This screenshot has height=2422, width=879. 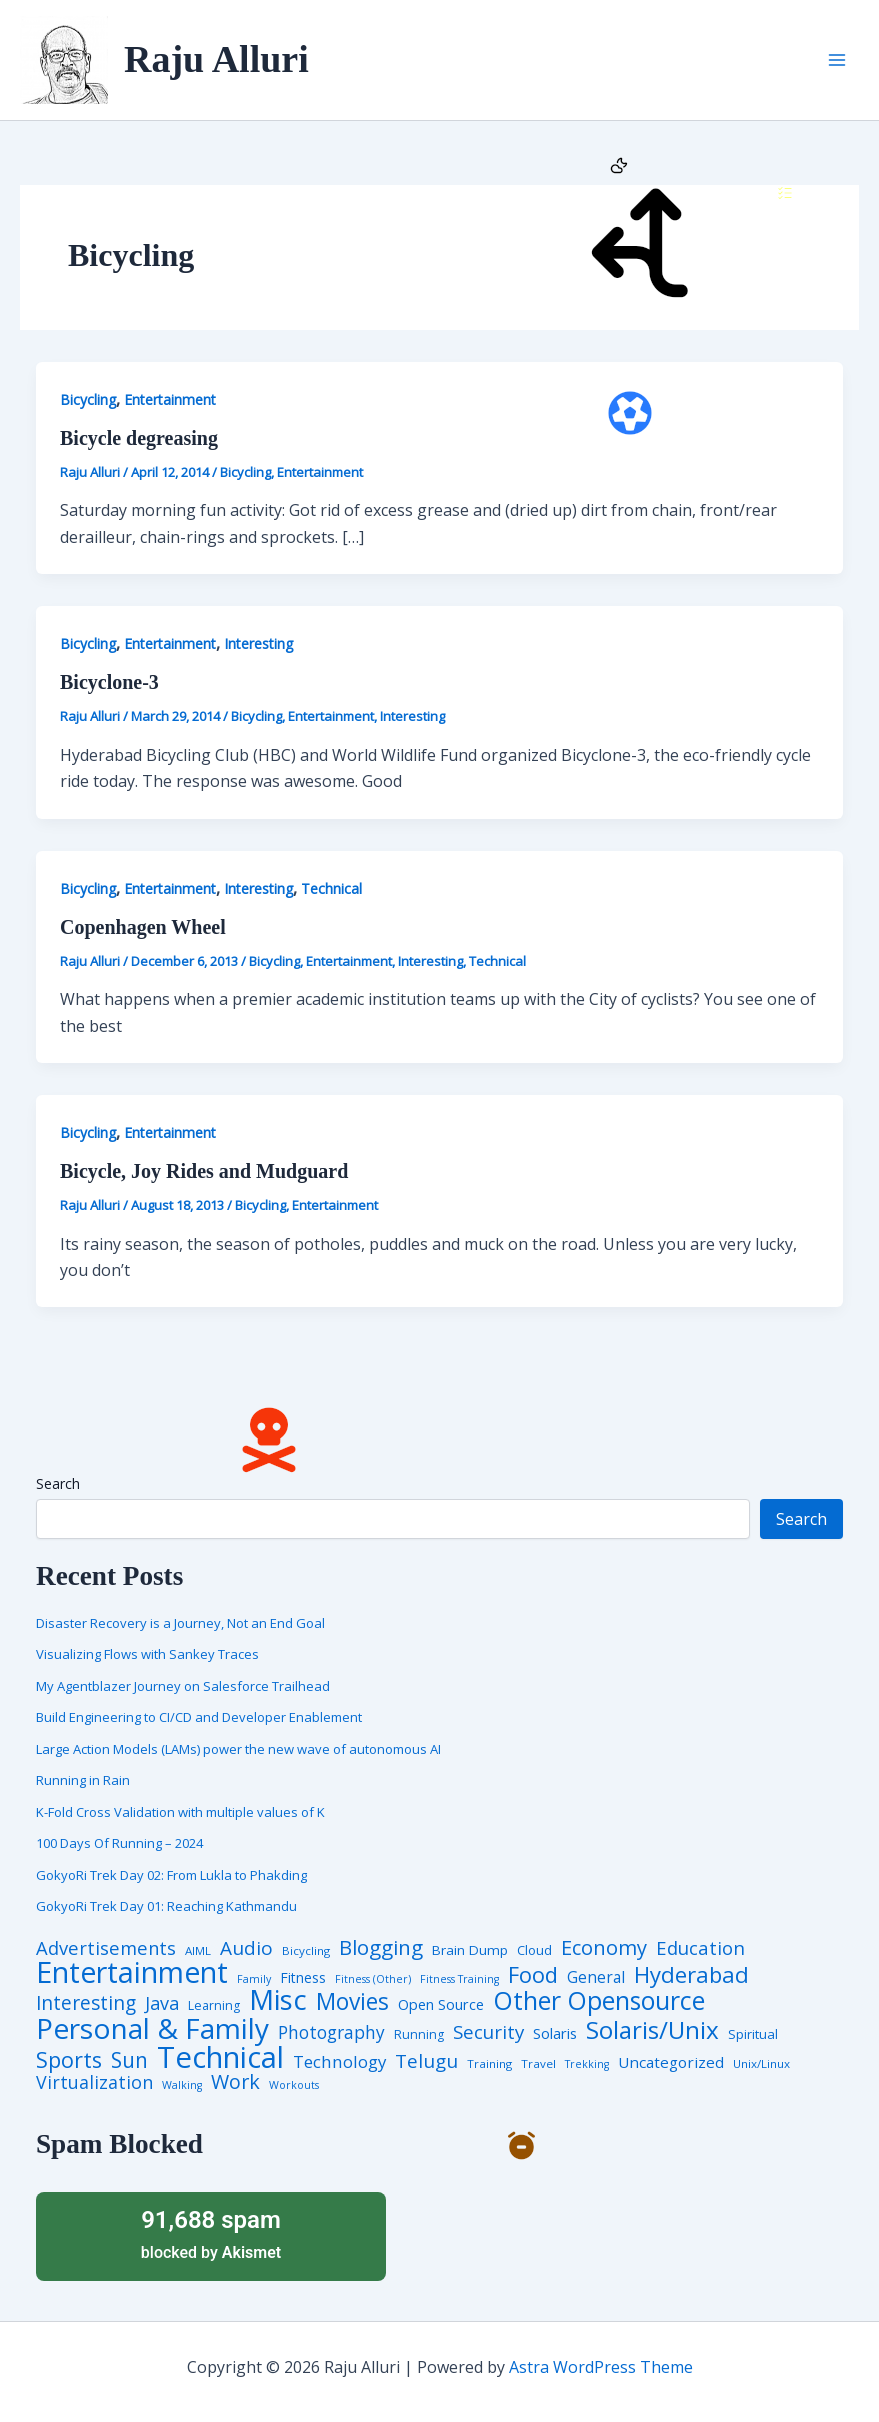 I want to click on indicates nighttime or evening weather conditions, so click(x=619, y=165).